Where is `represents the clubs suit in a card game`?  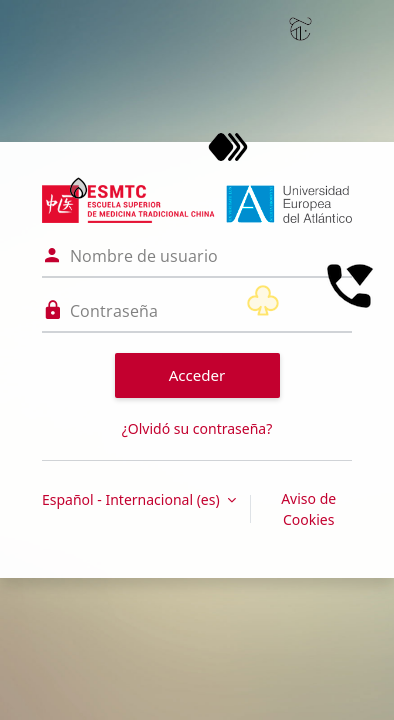 represents the clubs suit in a card game is located at coordinates (263, 301).